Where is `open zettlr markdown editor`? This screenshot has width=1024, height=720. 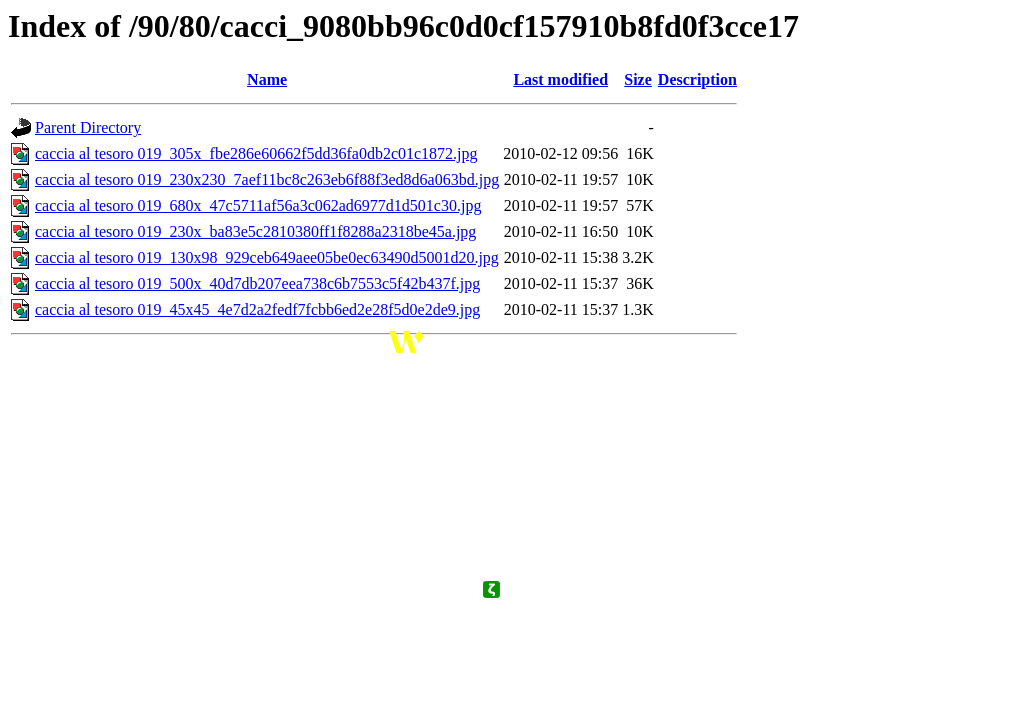
open zettlr markdown editor is located at coordinates (491, 589).